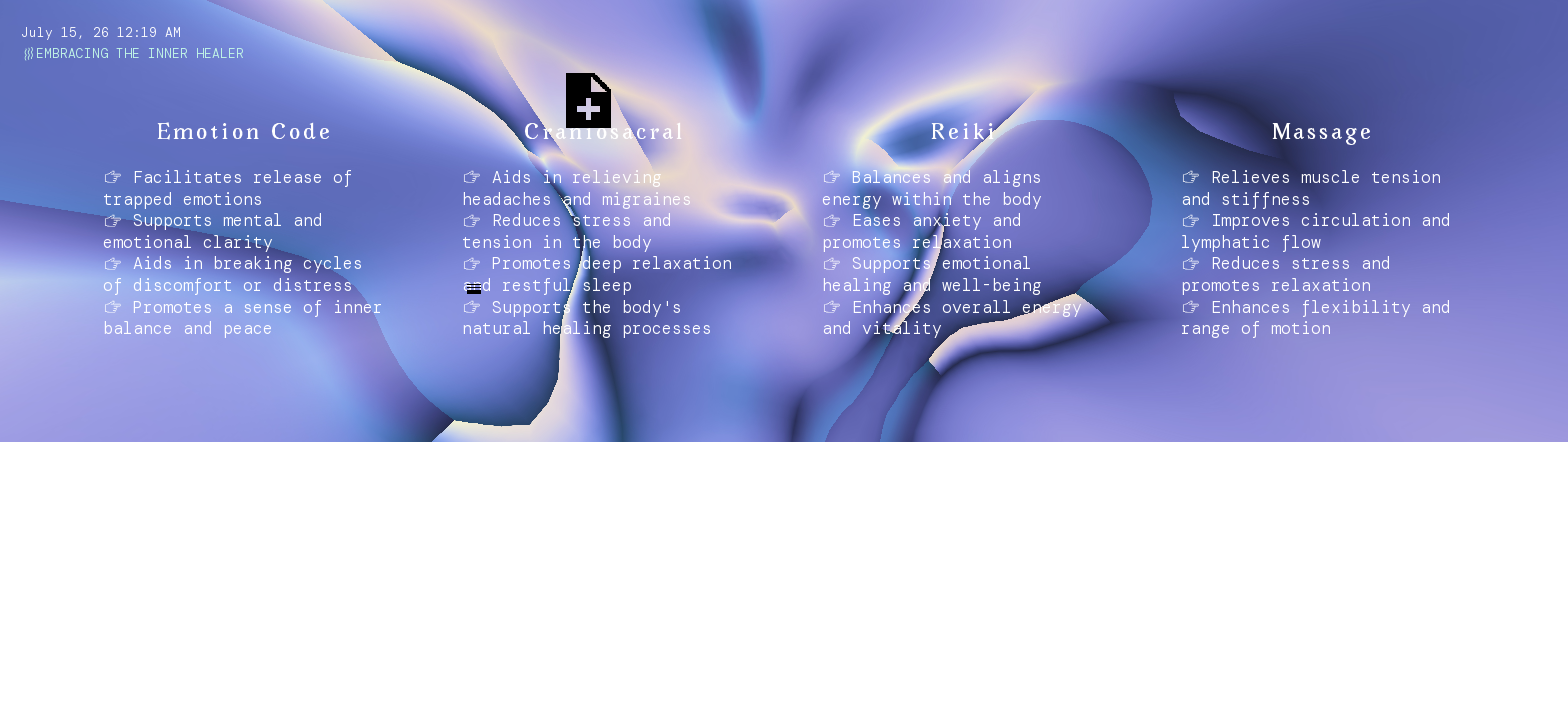 The height and width of the screenshot is (720, 1568). I want to click on create a new note or document, so click(588, 100).